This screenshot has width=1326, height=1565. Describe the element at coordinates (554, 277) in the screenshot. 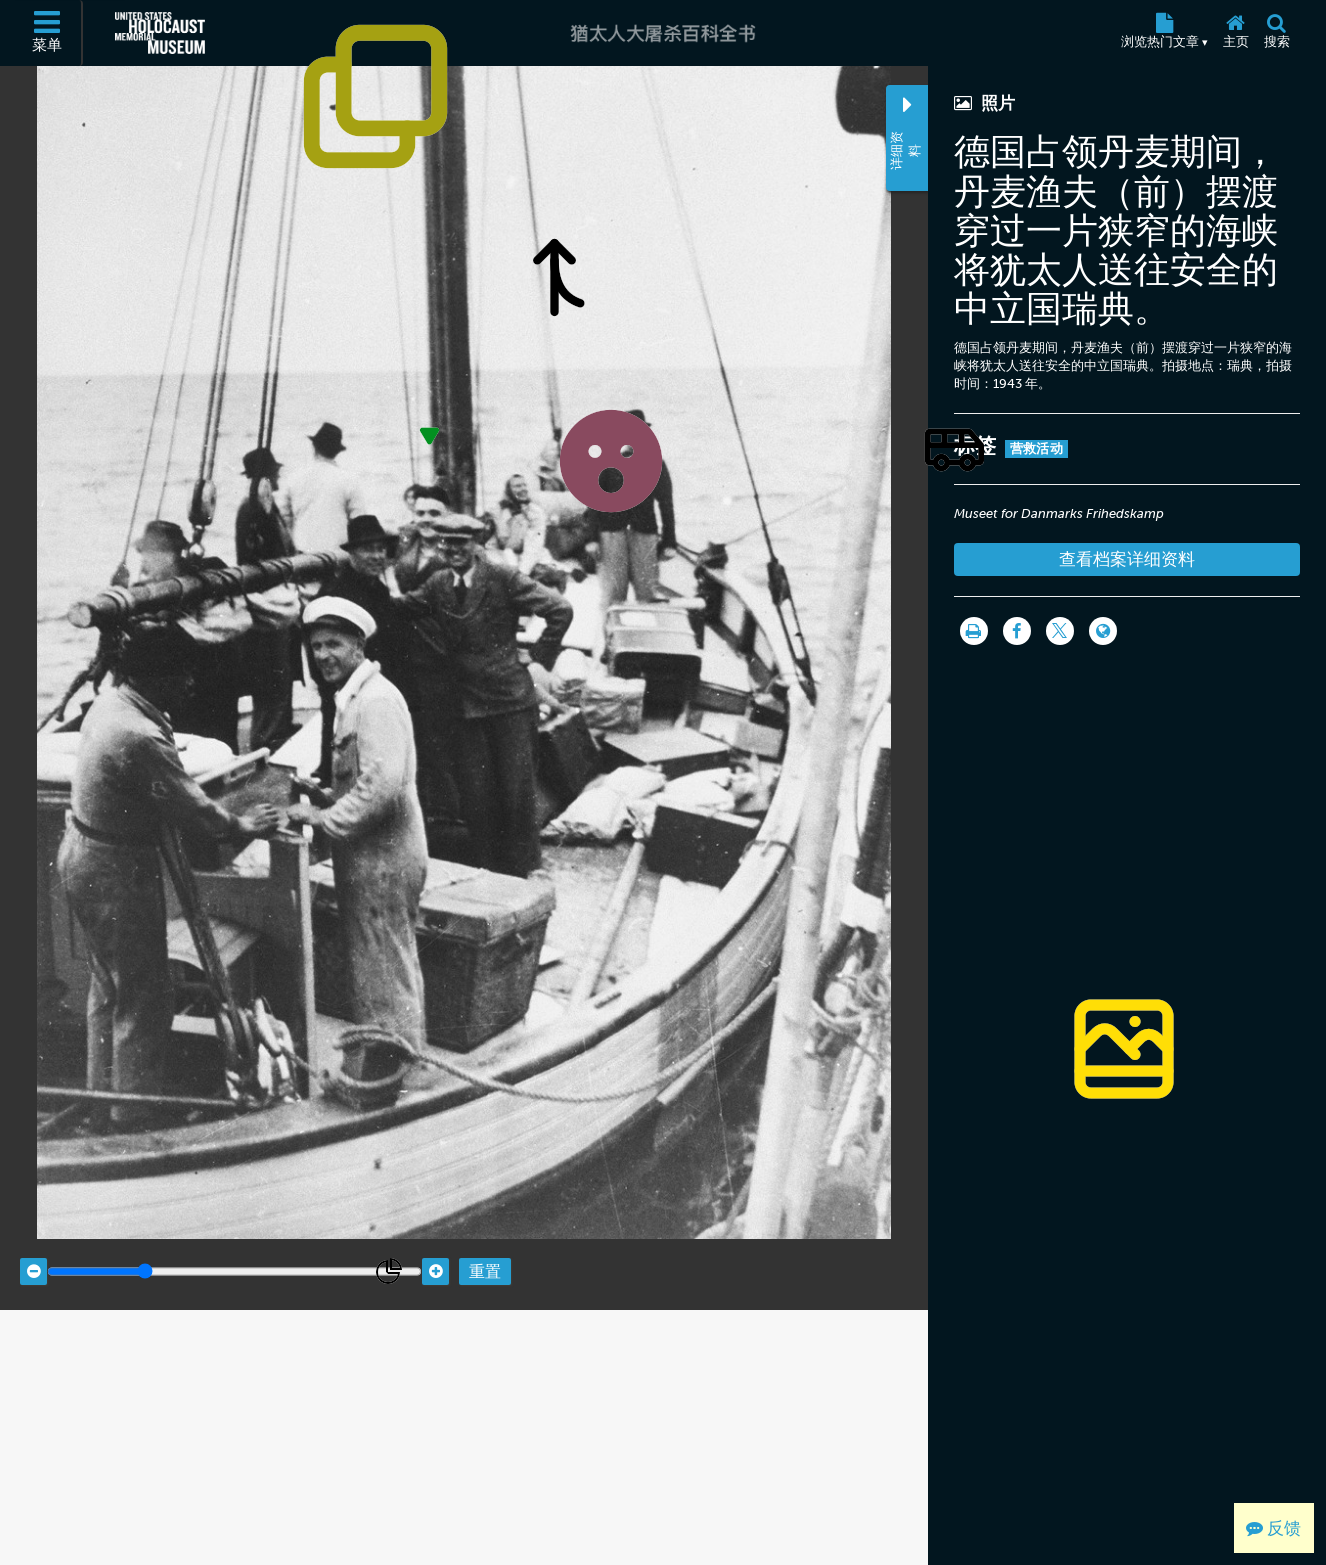

I see `merge lanes or paths to the right` at that location.